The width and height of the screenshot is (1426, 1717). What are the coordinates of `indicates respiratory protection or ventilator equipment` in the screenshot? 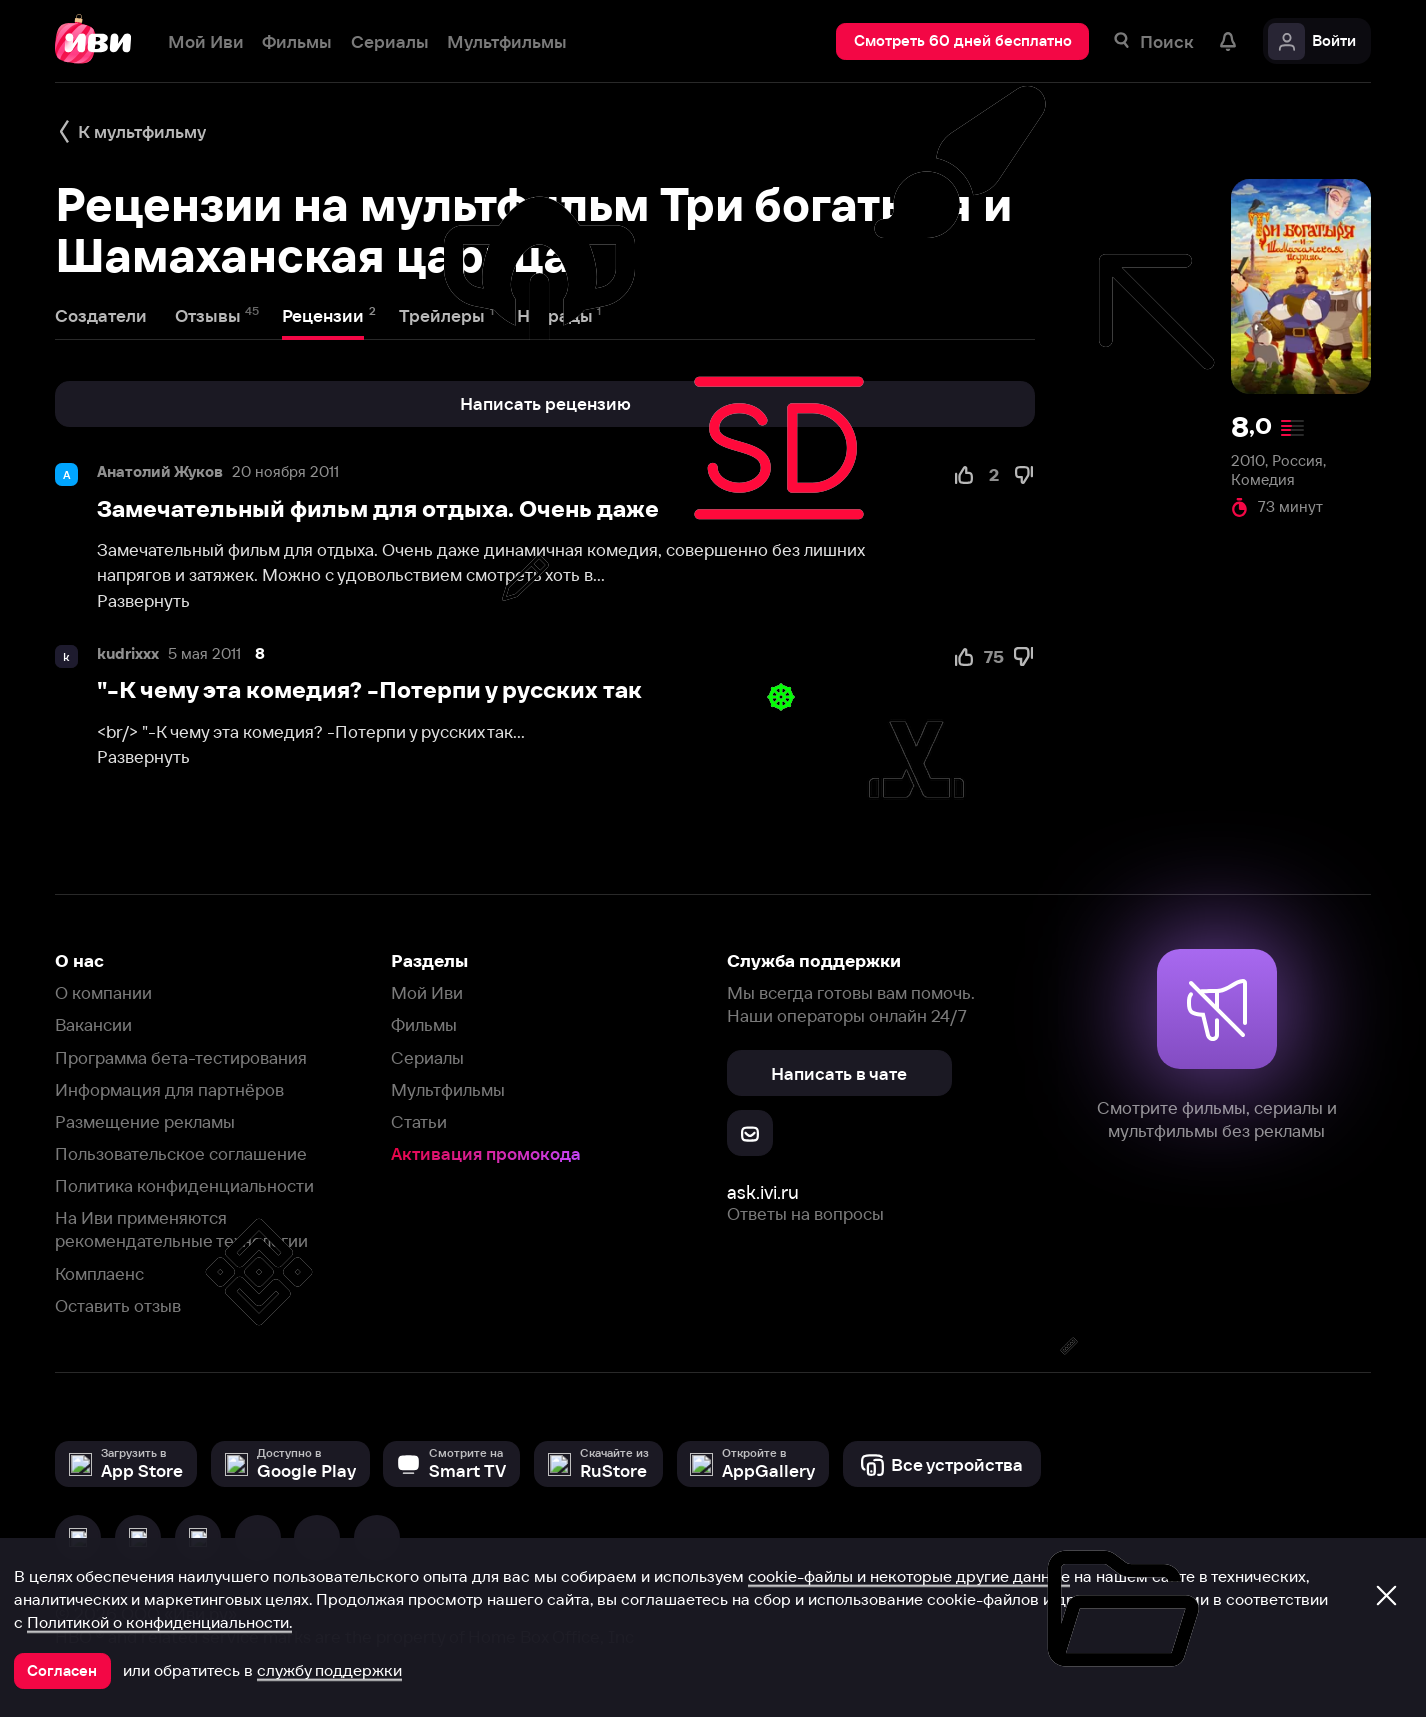 It's located at (539, 263).